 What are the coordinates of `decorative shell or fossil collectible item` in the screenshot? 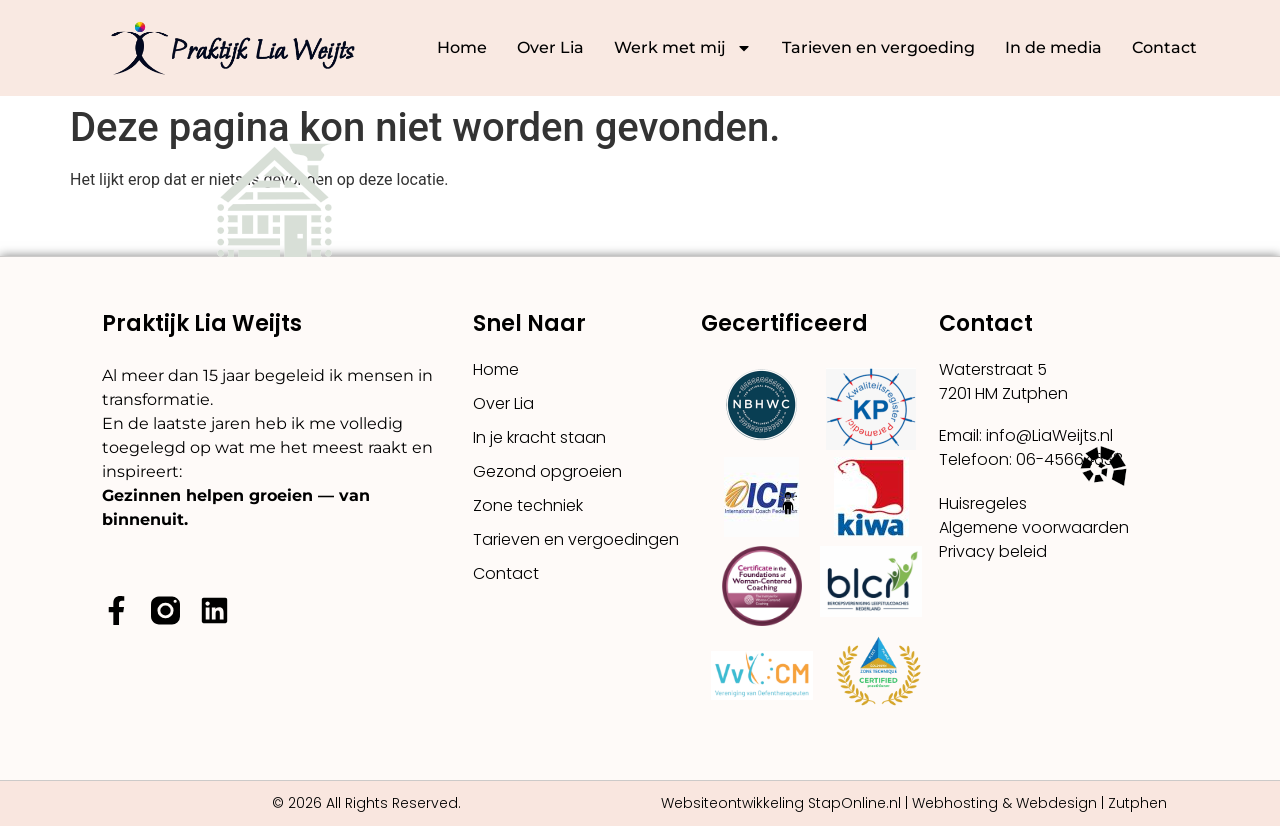 It's located at (1104, 466).